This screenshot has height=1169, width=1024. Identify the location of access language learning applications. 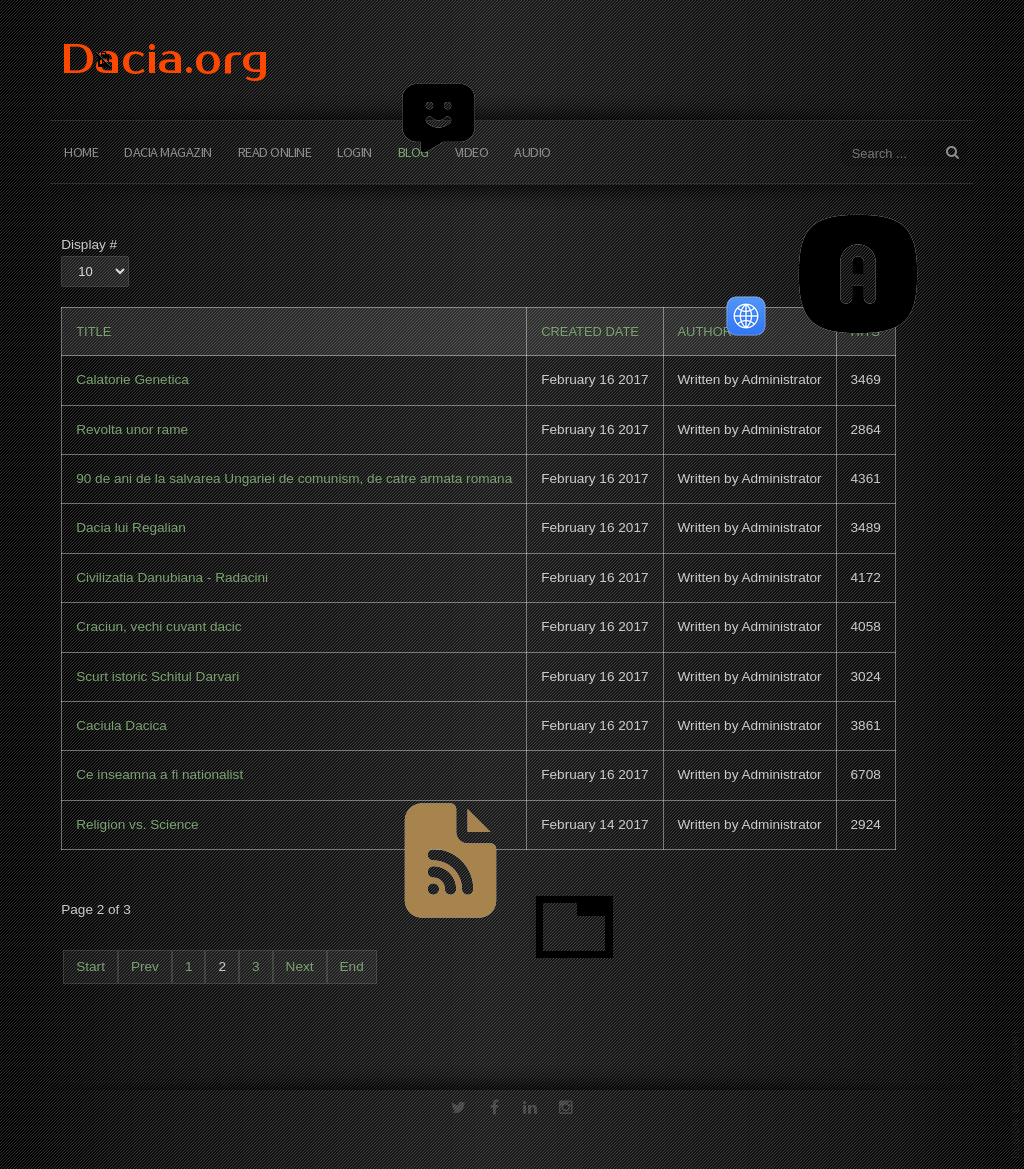
(746, 316).